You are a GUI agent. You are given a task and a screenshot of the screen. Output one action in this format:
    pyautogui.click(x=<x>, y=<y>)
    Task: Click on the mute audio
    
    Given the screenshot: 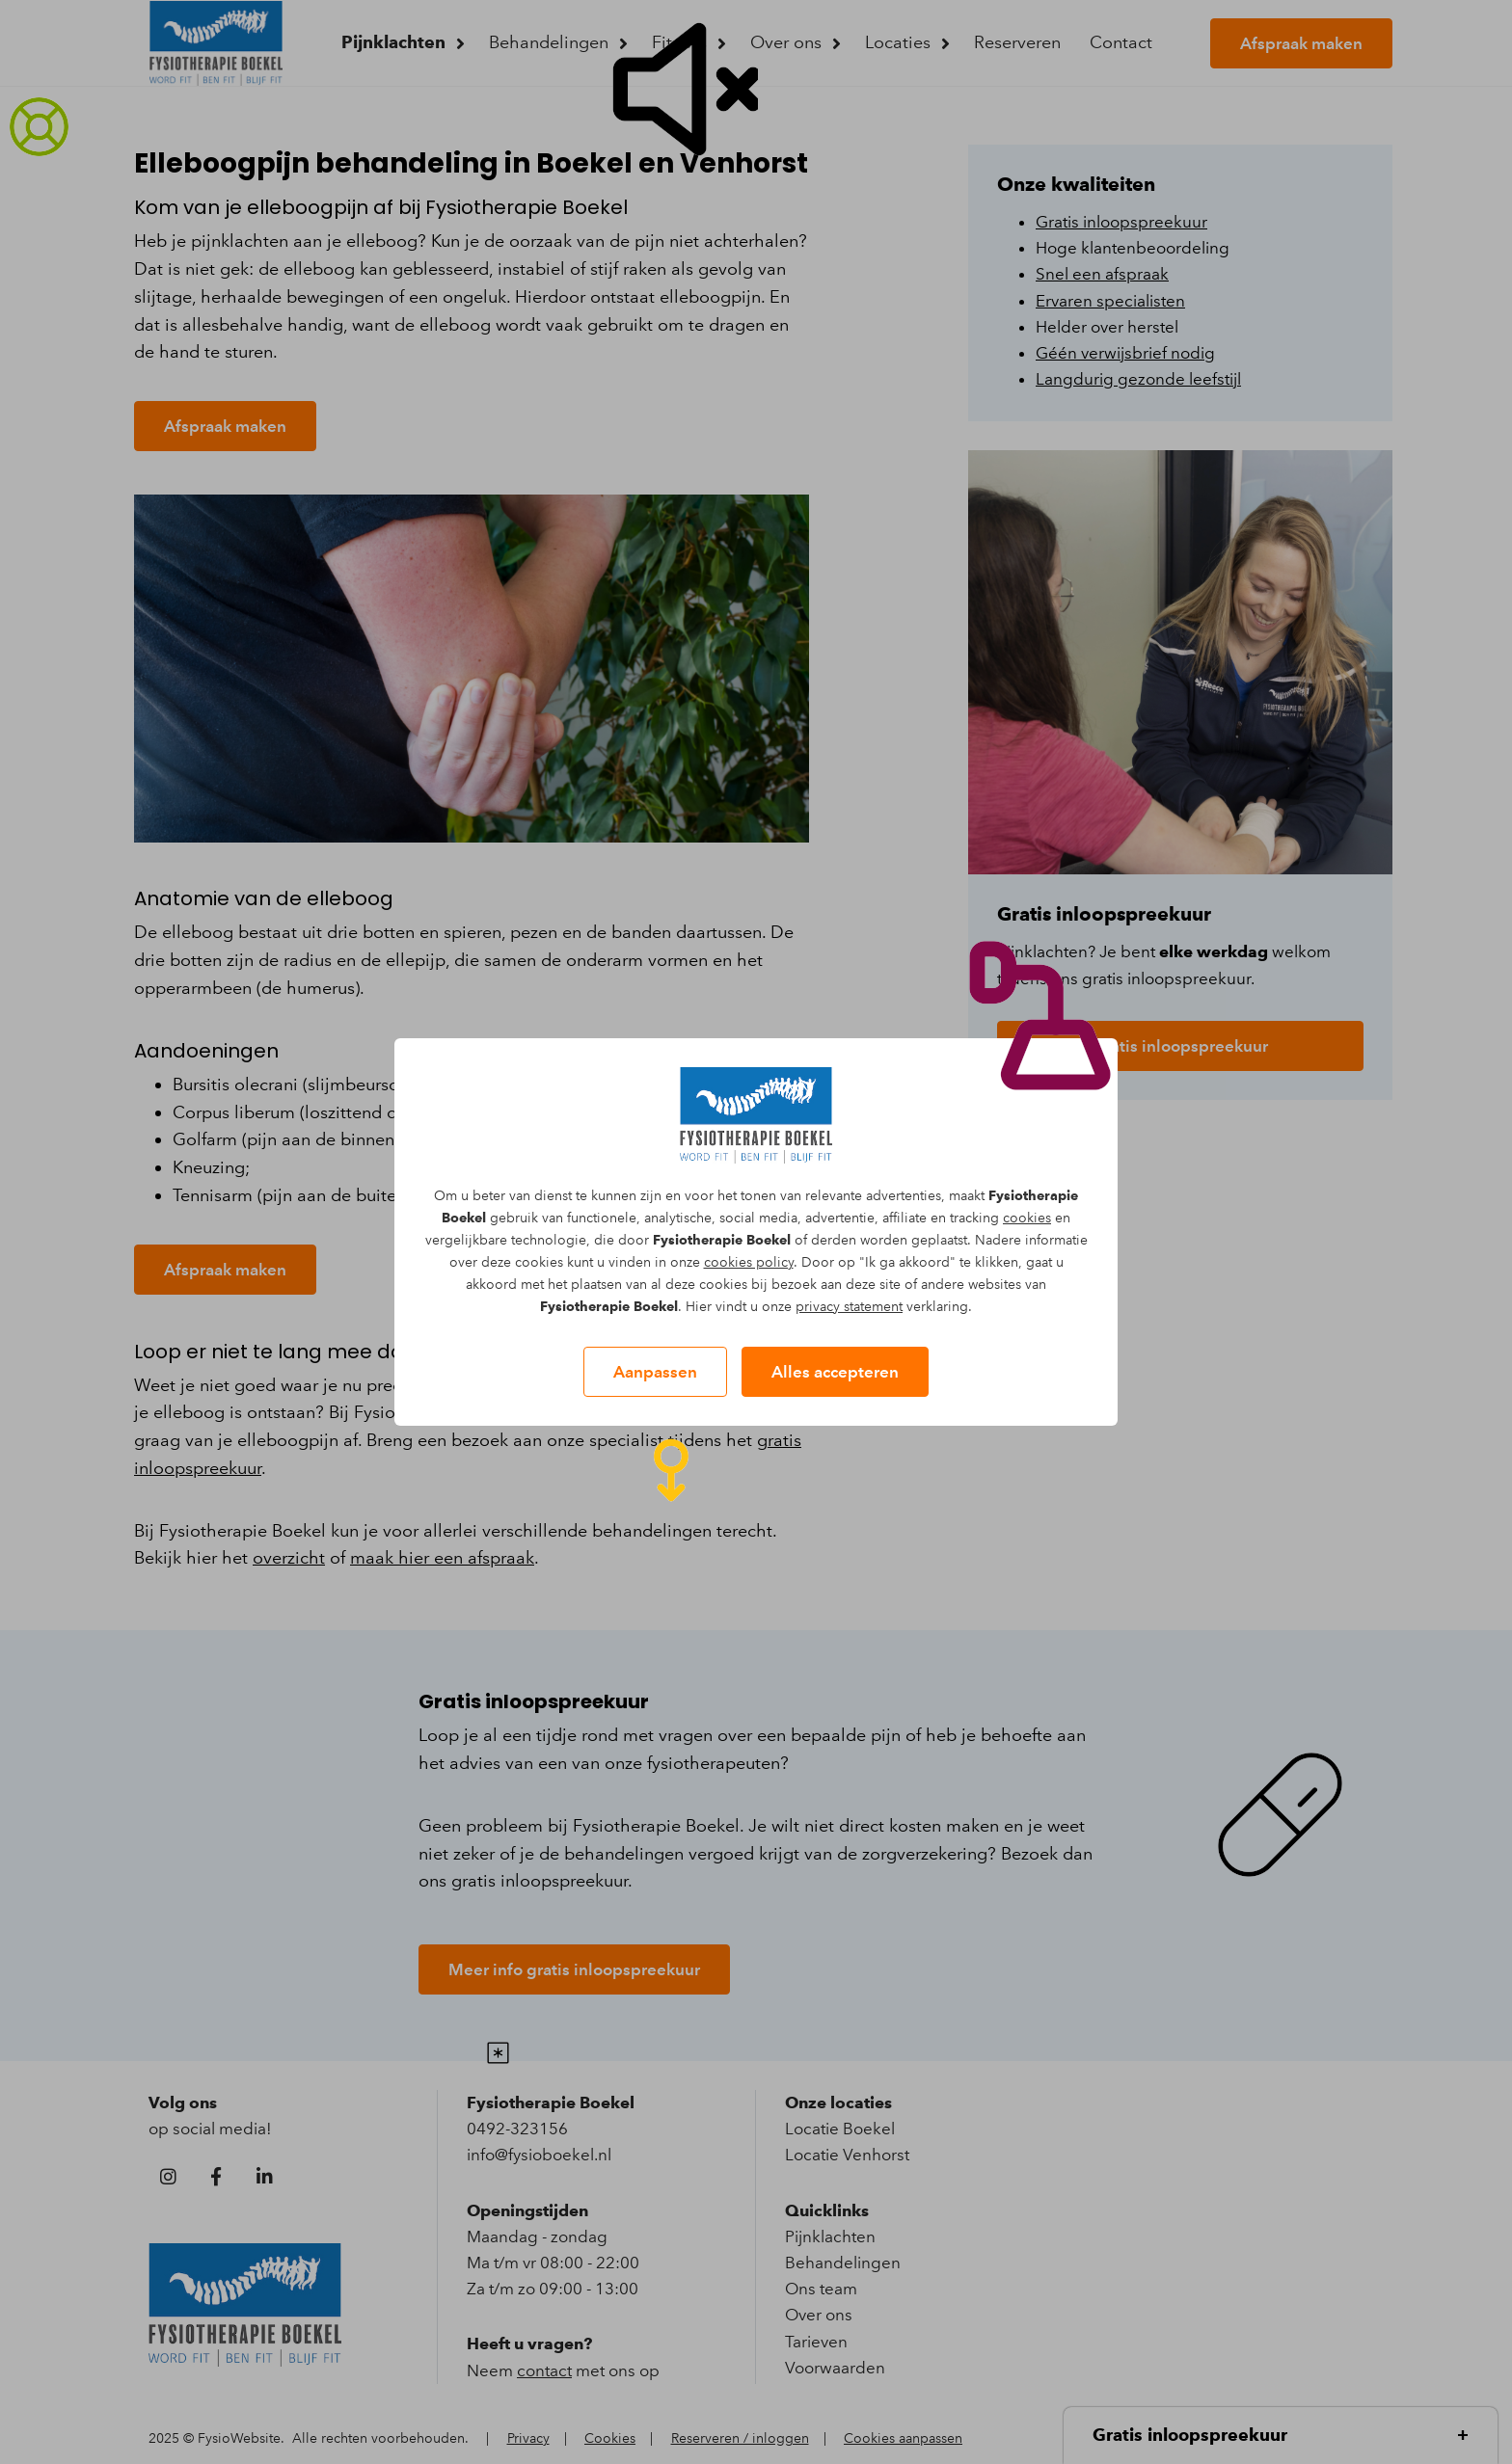 What is the action you would take?
    pyautogui.click(x=679, y=89)
    